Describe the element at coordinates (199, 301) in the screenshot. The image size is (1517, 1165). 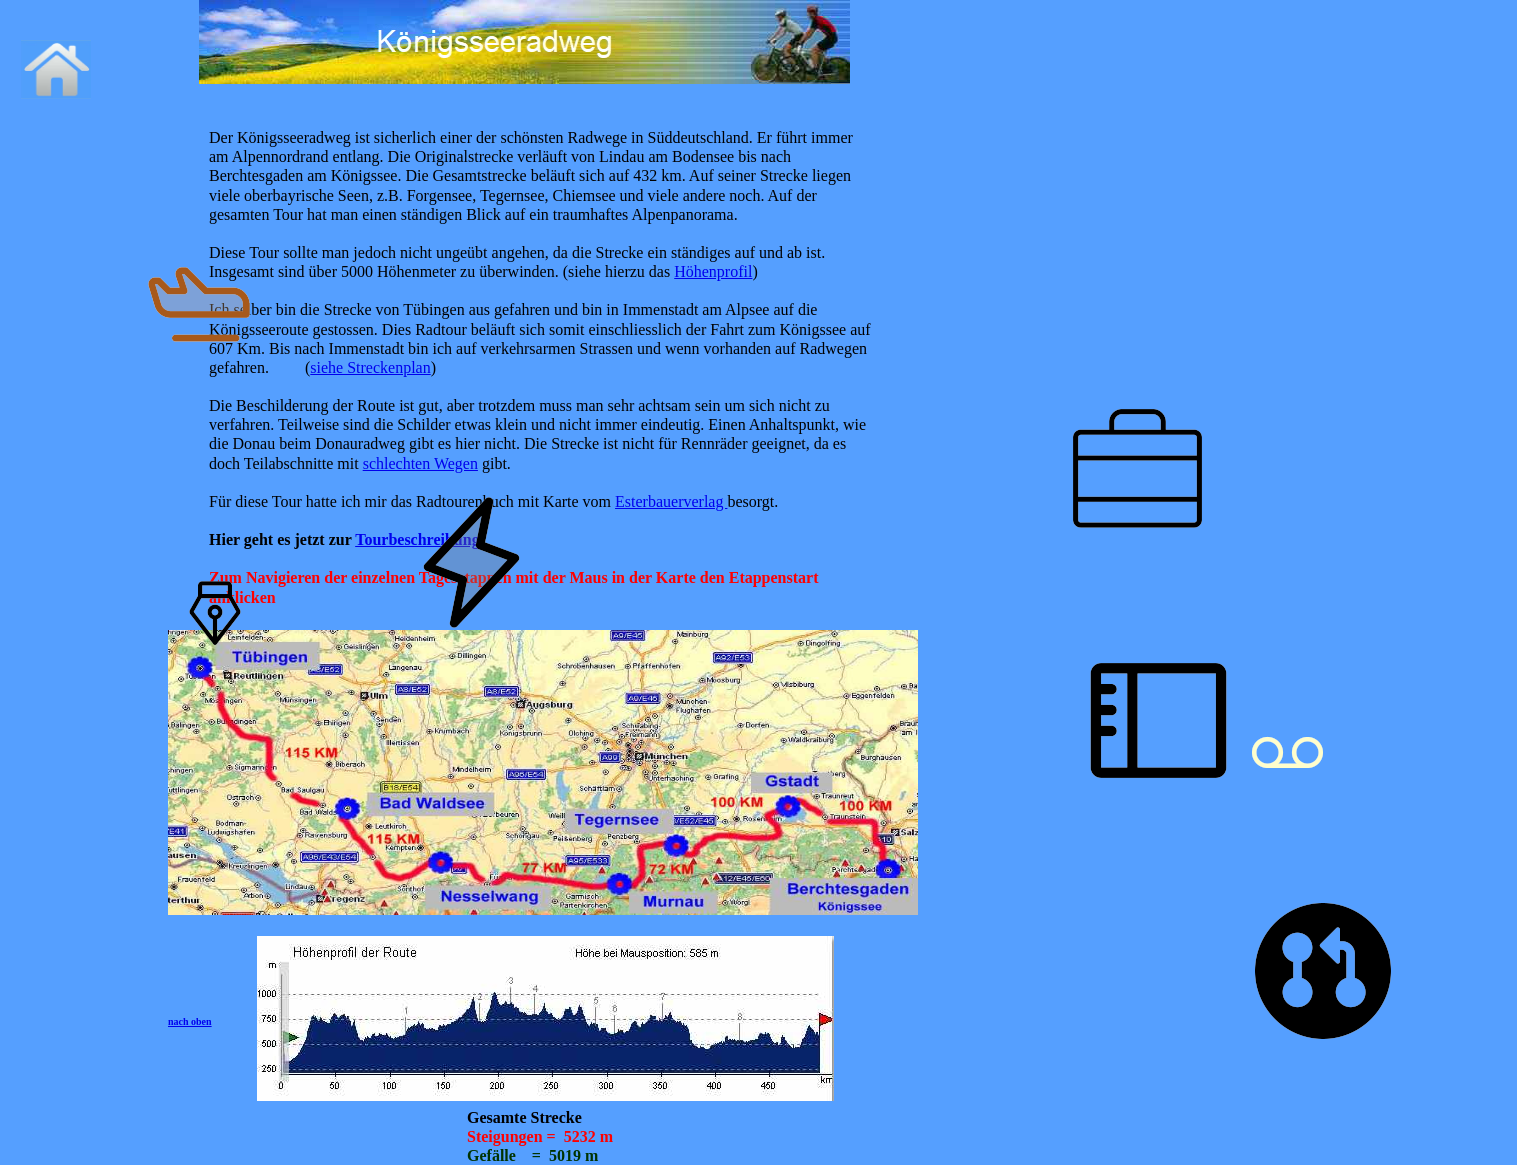
I see `indicates flight mode is active` at that location.